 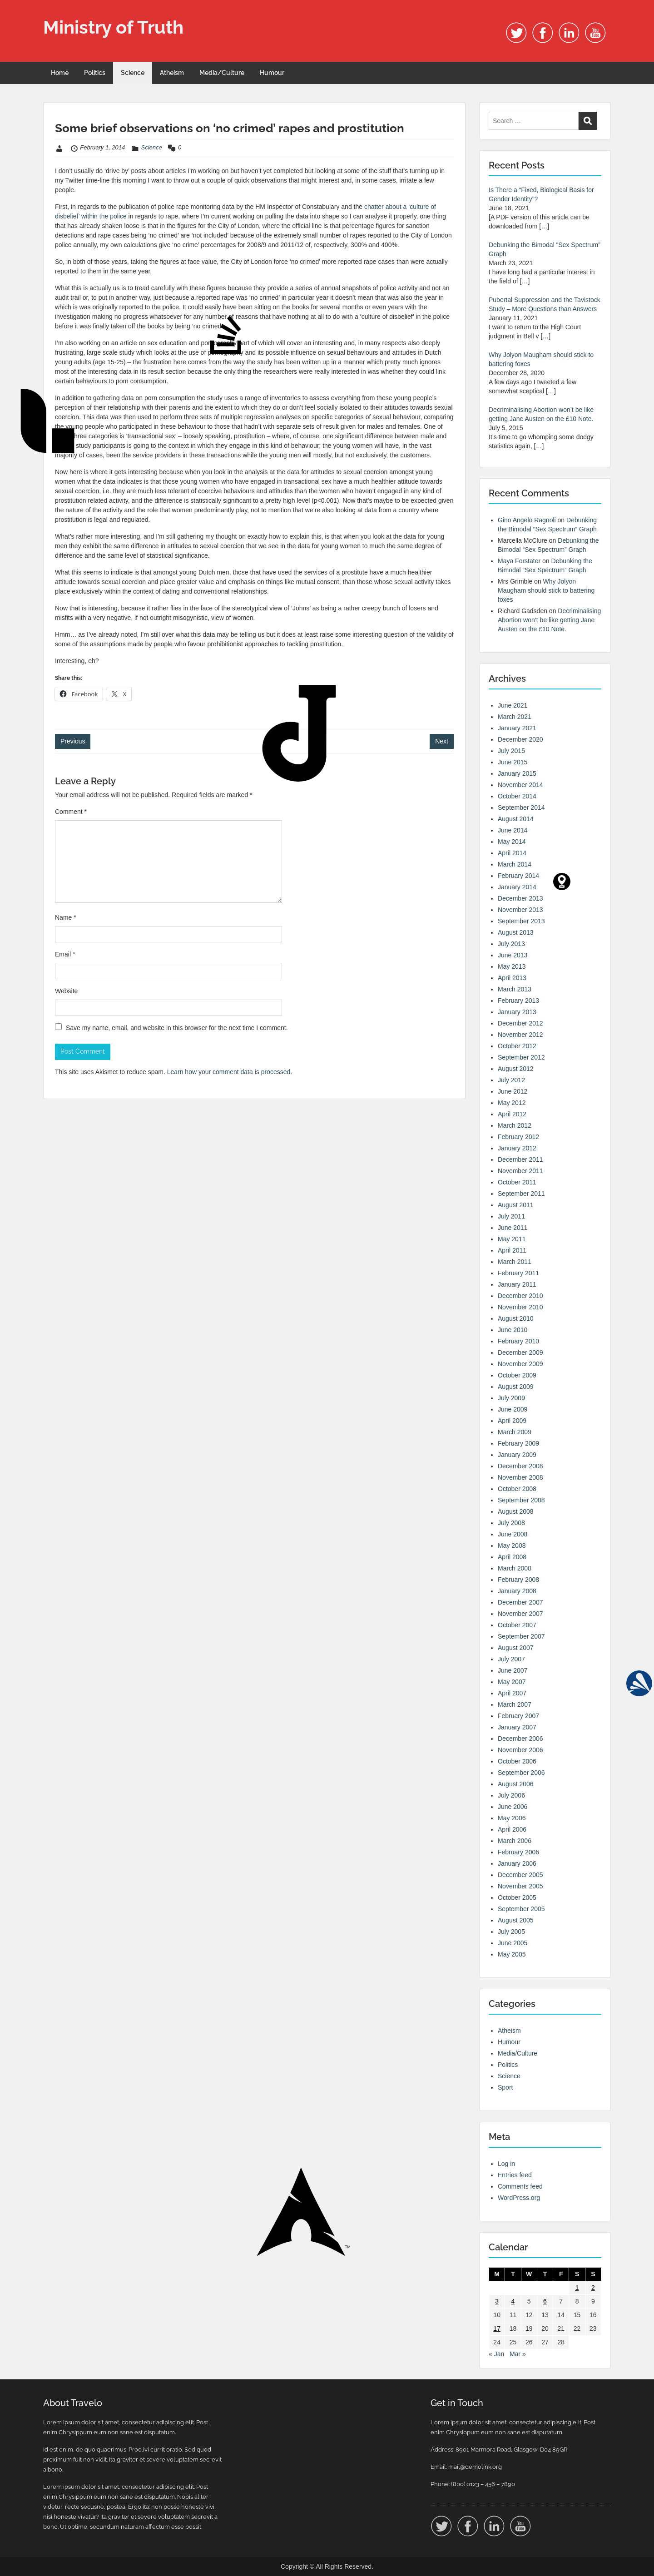 I want to click on Arch Linux logo, so click(x=303, y=2212).